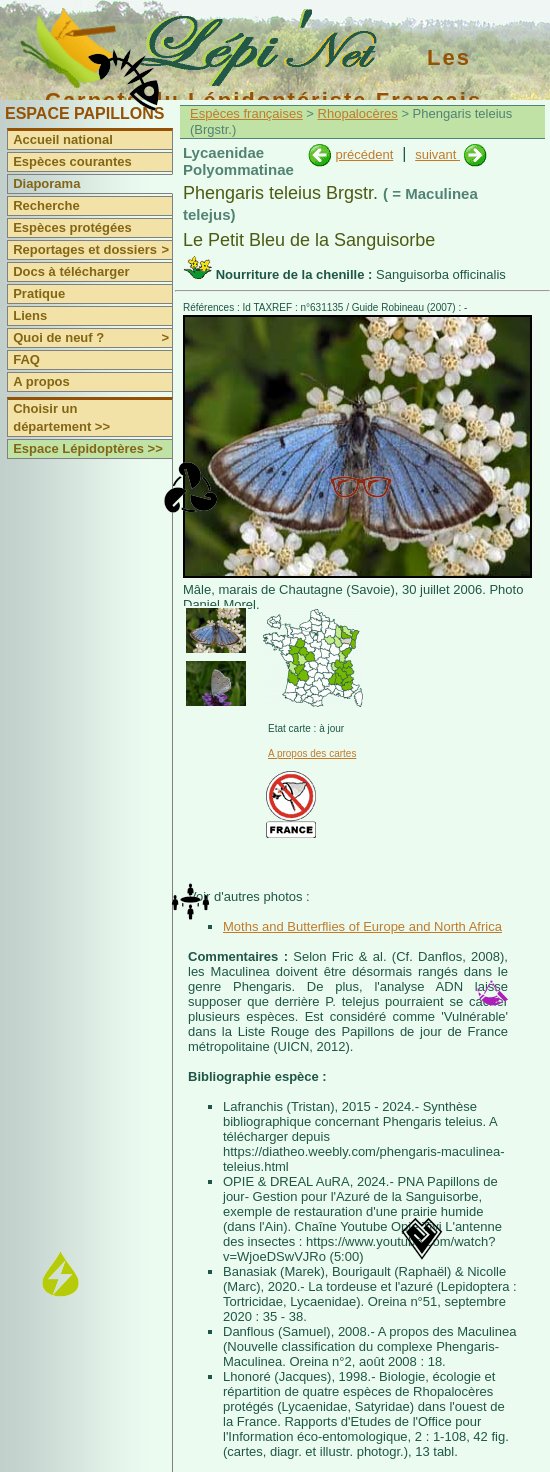  I want to click on join or schedule a meeting, so click(190, 901).